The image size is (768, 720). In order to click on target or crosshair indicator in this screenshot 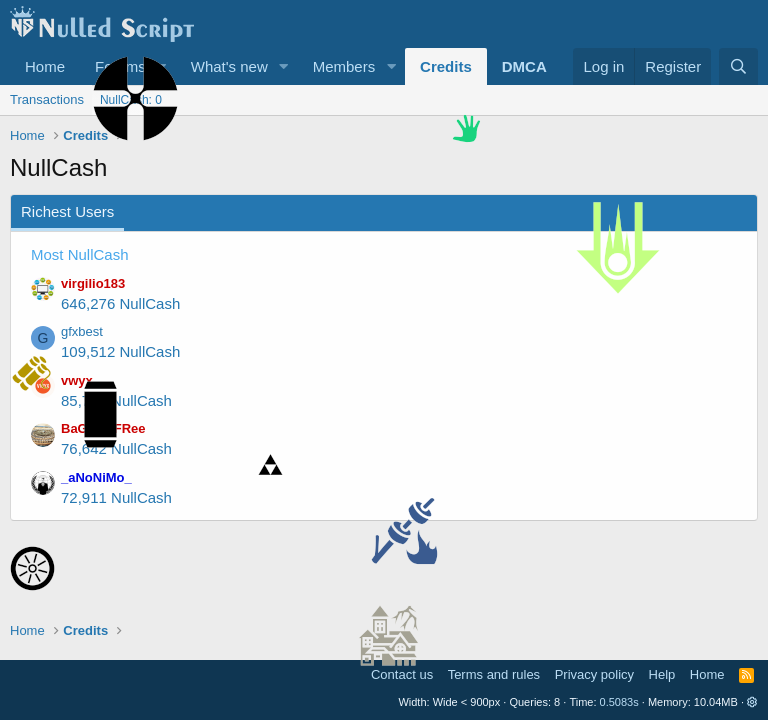, I will do `click(135, 98)`.